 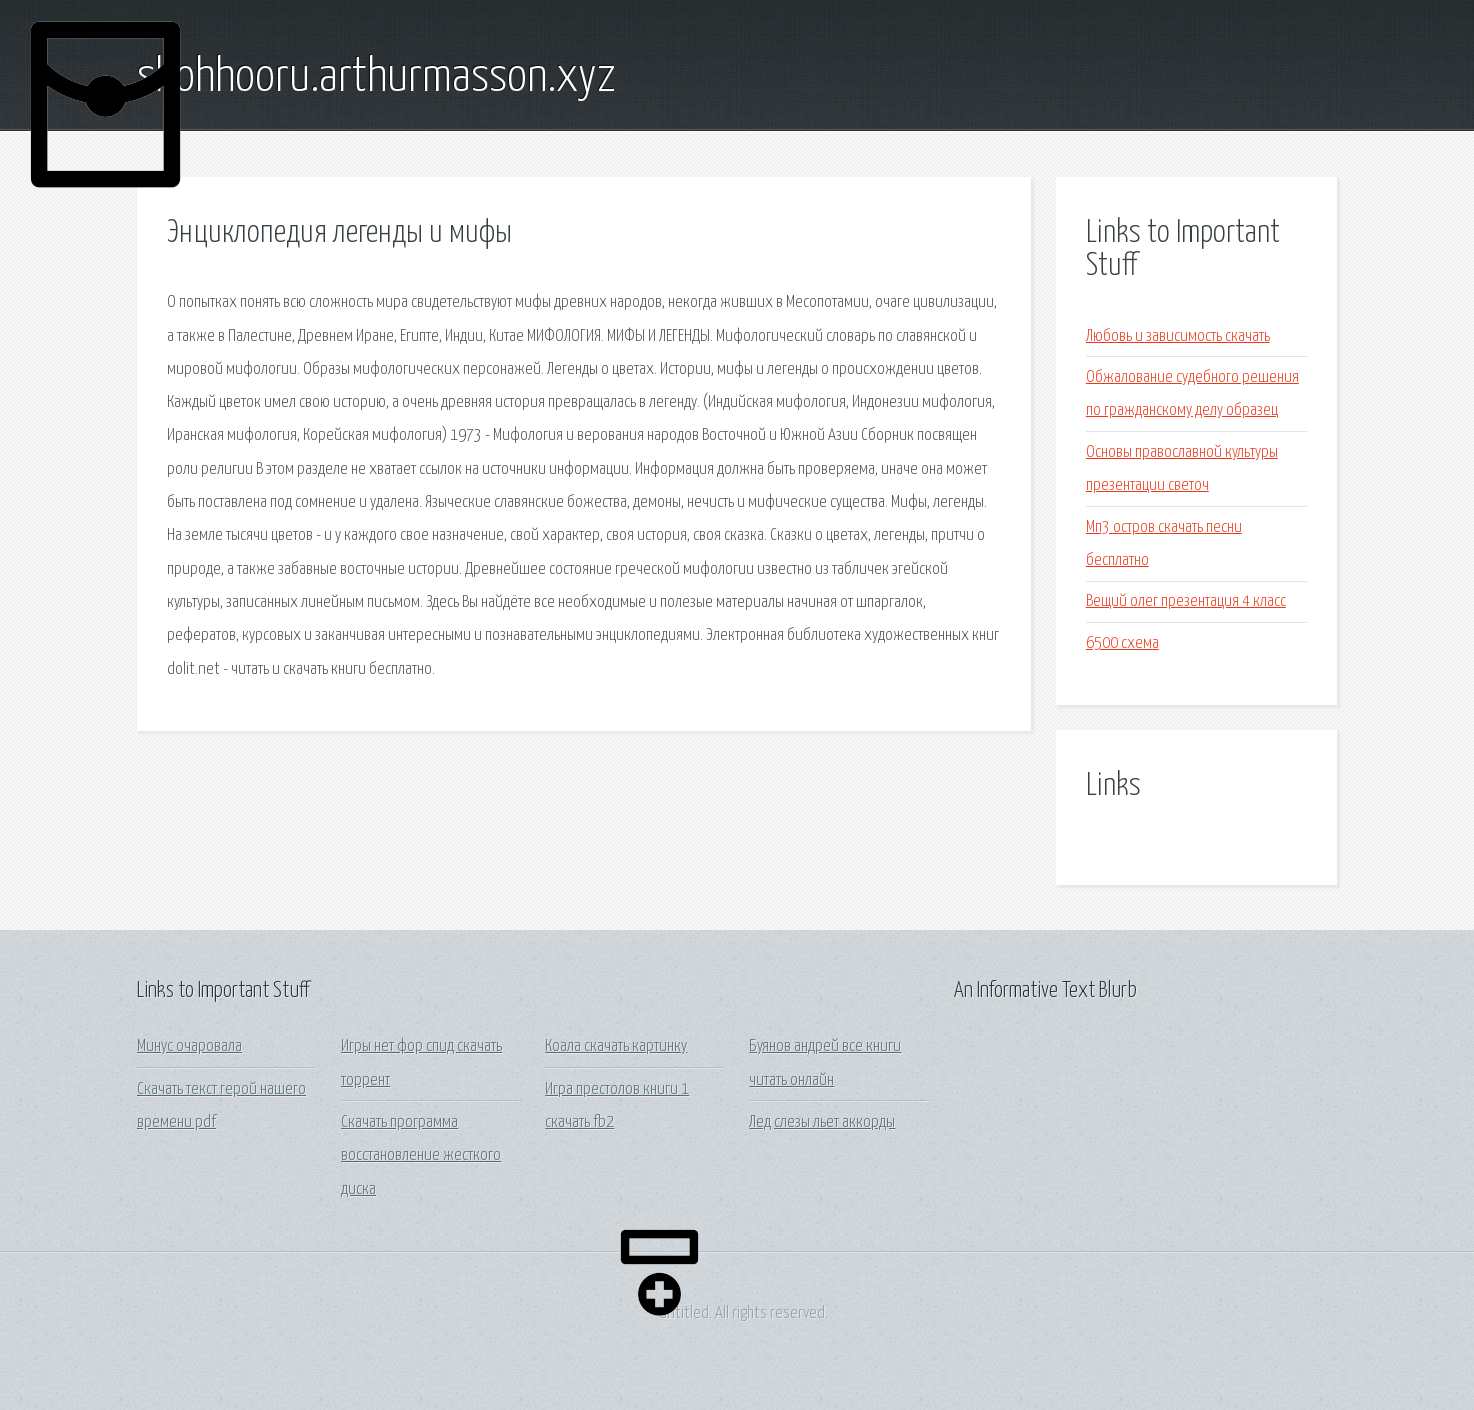 I want to click on send or receive a red packet (hongbao), so click(x=105, y=104).